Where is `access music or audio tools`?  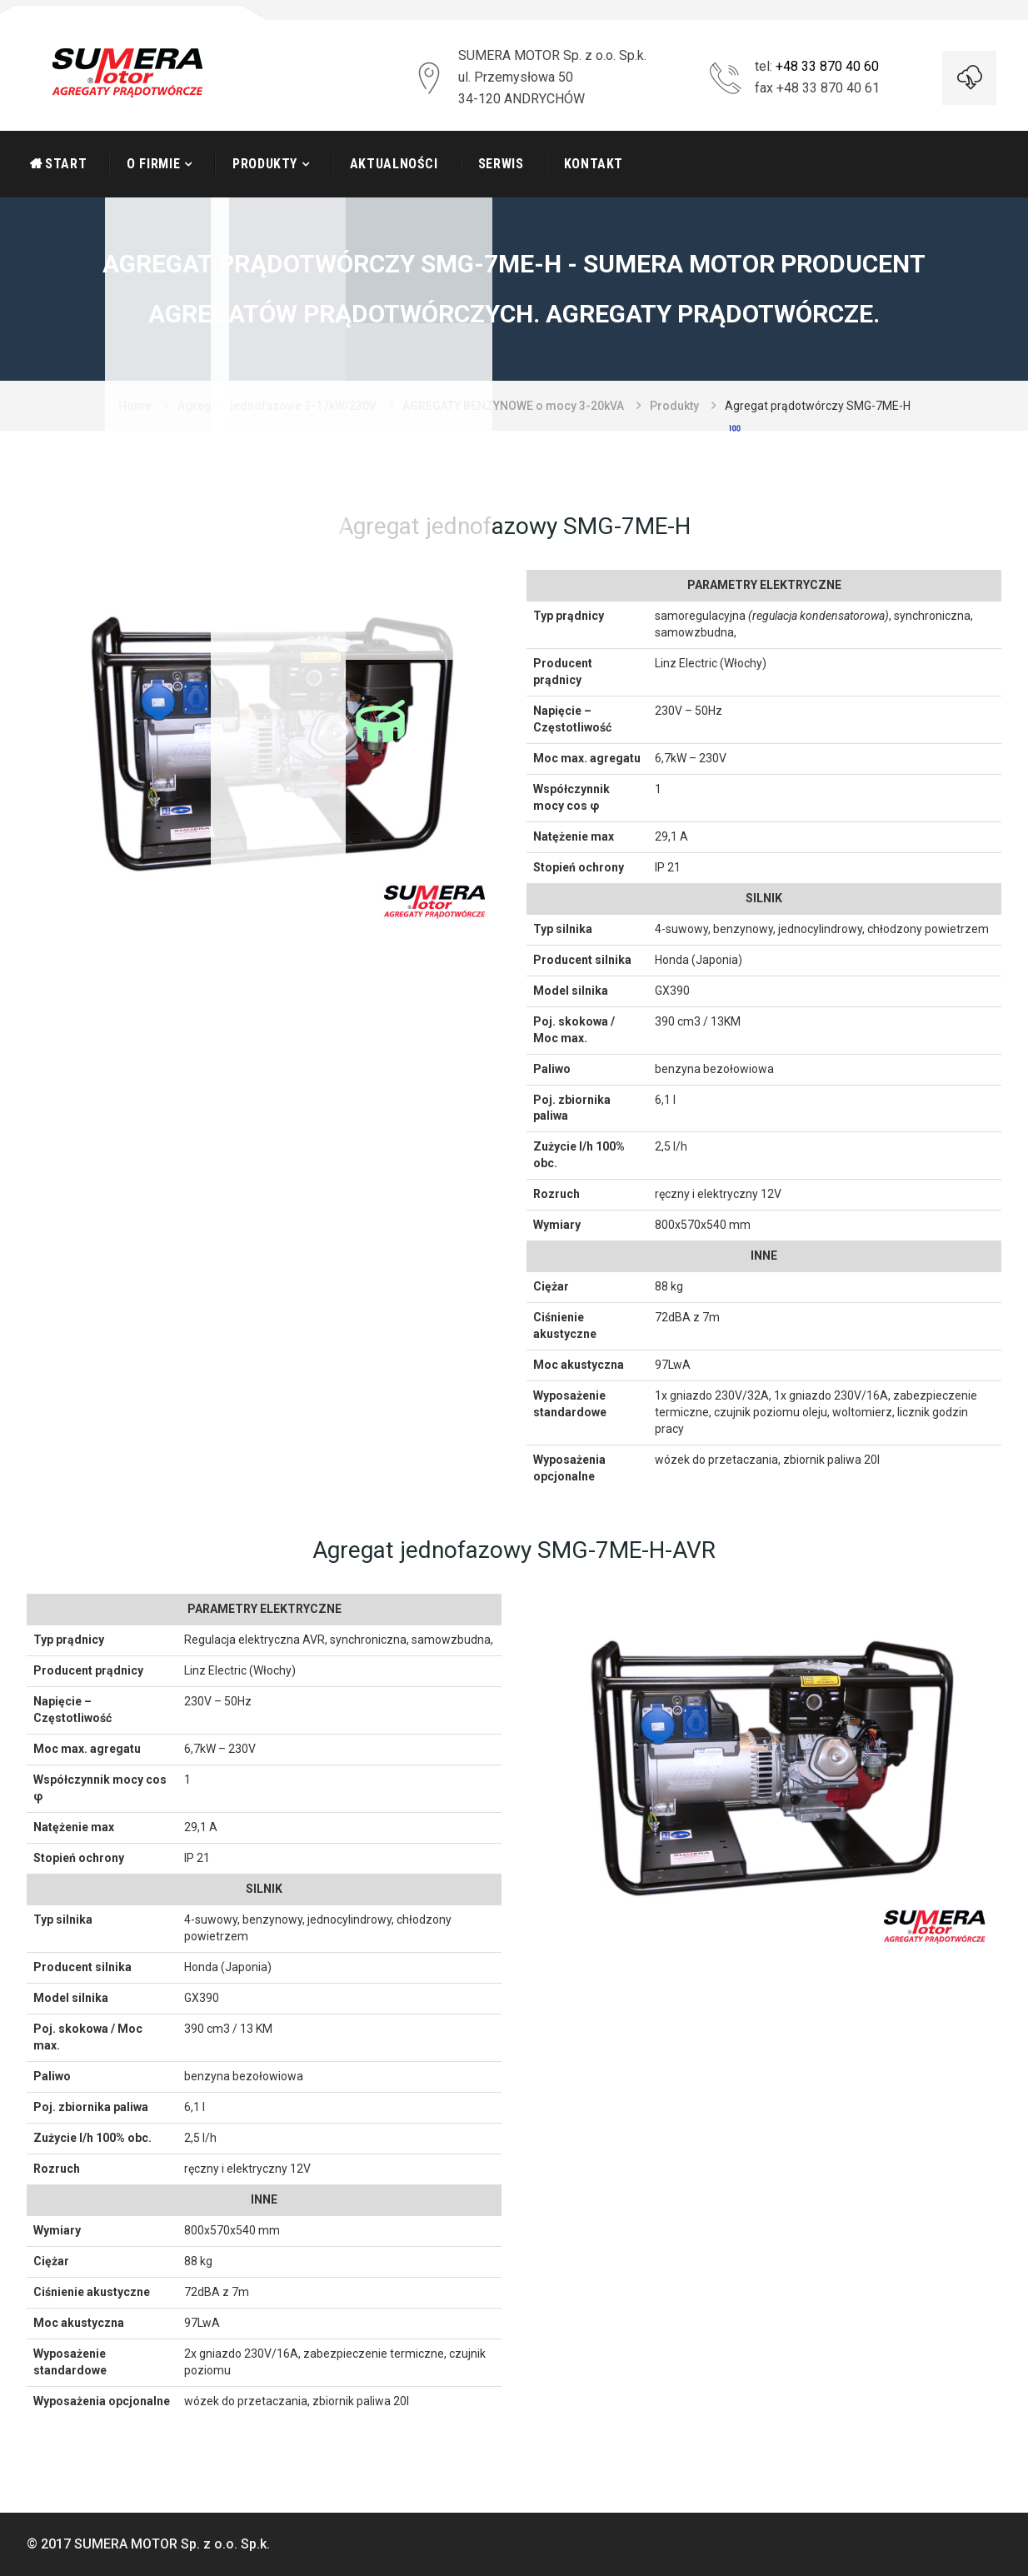
access music or audio tools is located at coordinates (380, 721).